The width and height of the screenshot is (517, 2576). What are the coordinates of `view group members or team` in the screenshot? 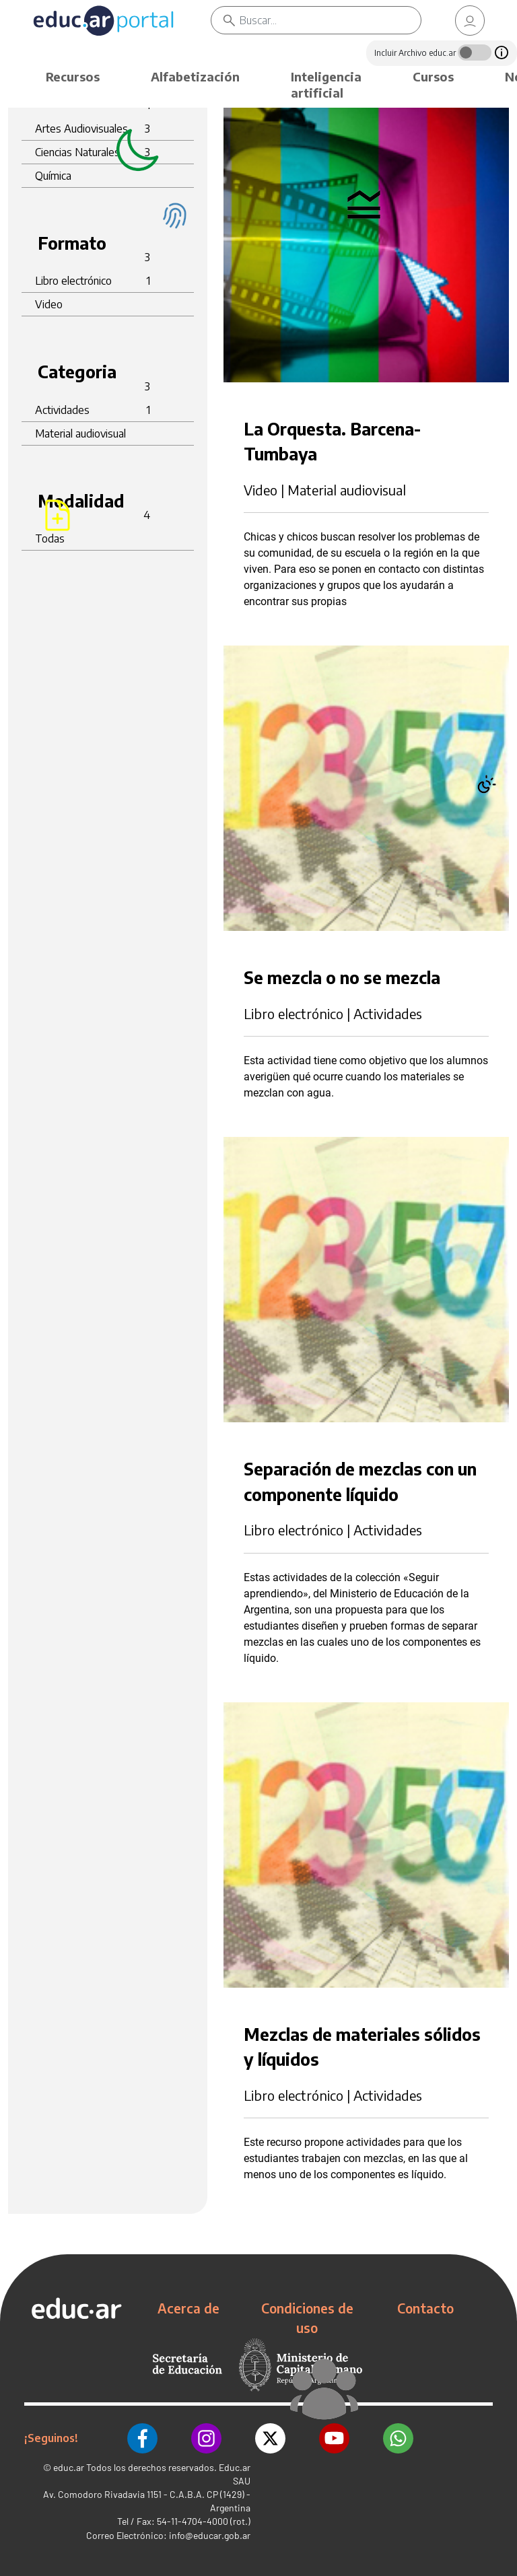 It's located at (324, 2388).